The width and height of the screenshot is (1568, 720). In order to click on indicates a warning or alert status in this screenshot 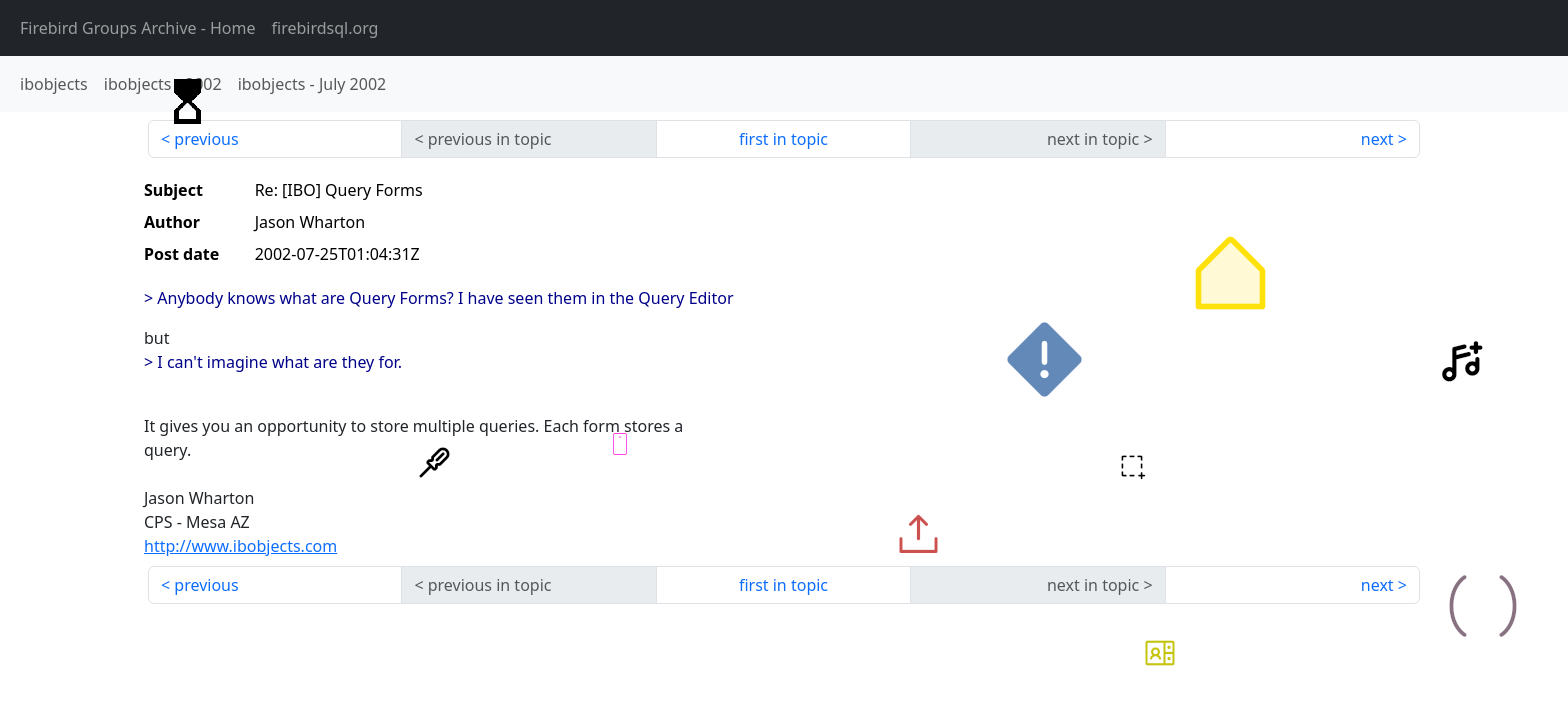, I will do `click(1044, 359)`.